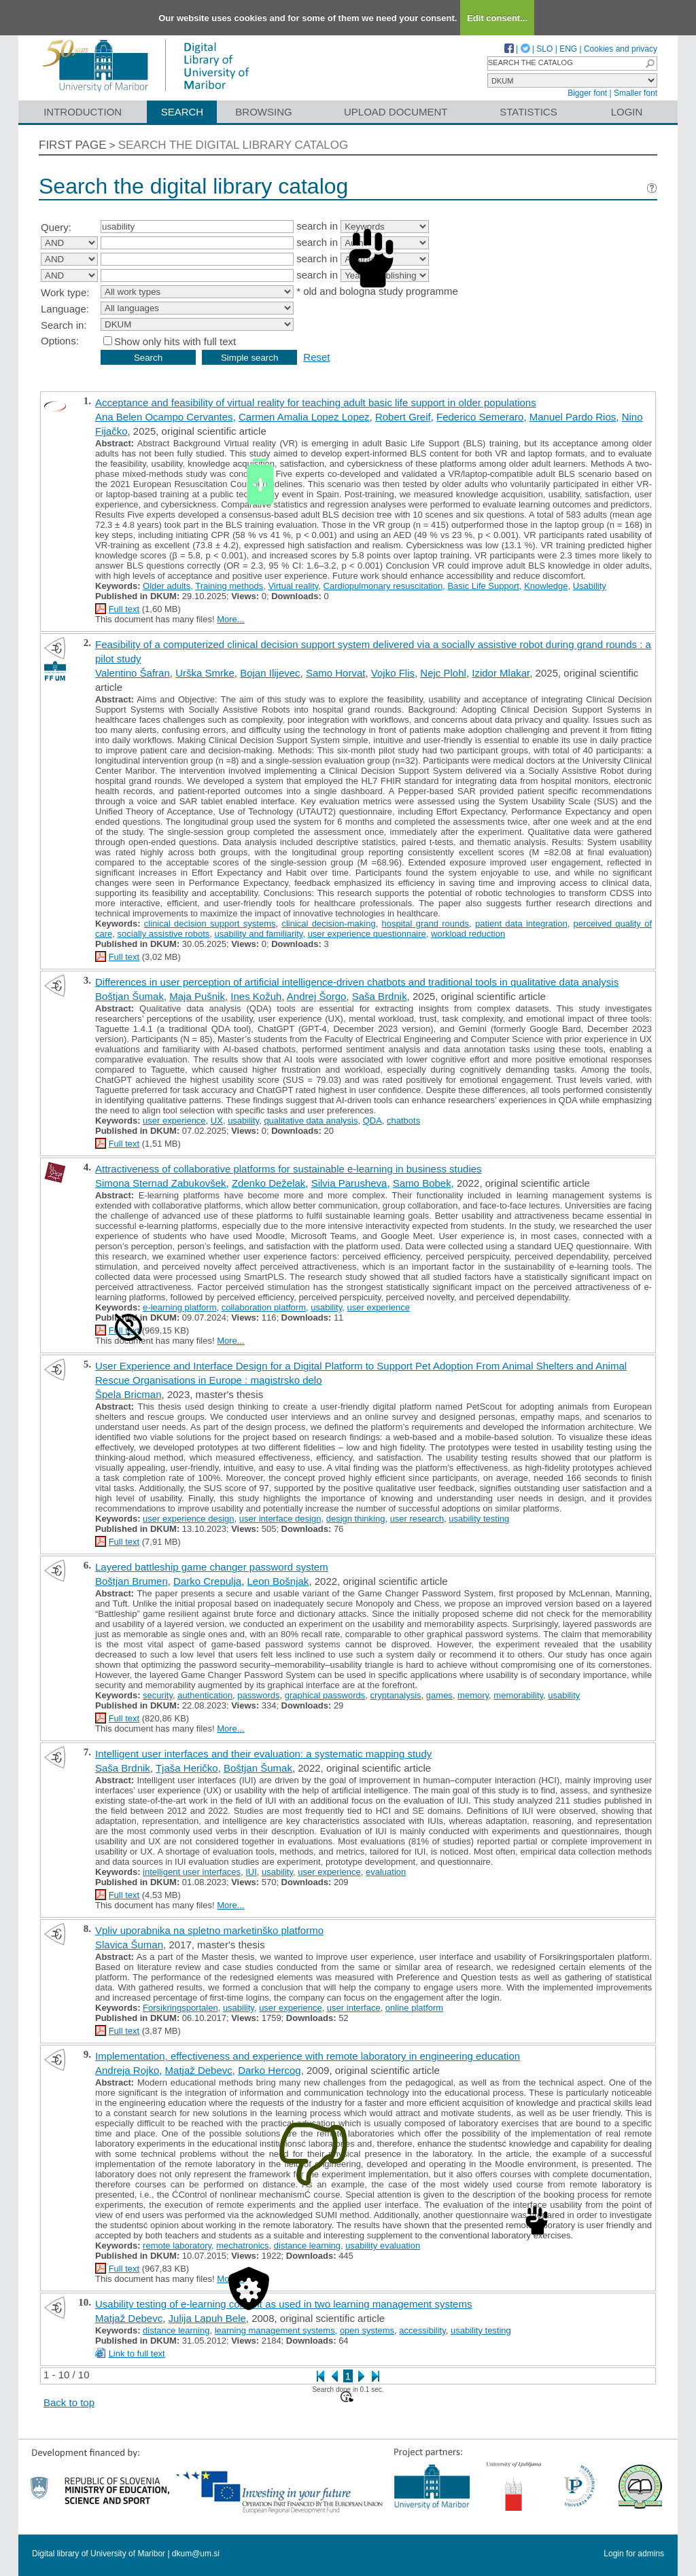 Image resolution: width=696 pixels, height=2576 pixels. What do you see at coordinates (347, 2397) in the screenshot?
I see `add a kiss or love reaction to a message` at bounding box center [347, 2397].